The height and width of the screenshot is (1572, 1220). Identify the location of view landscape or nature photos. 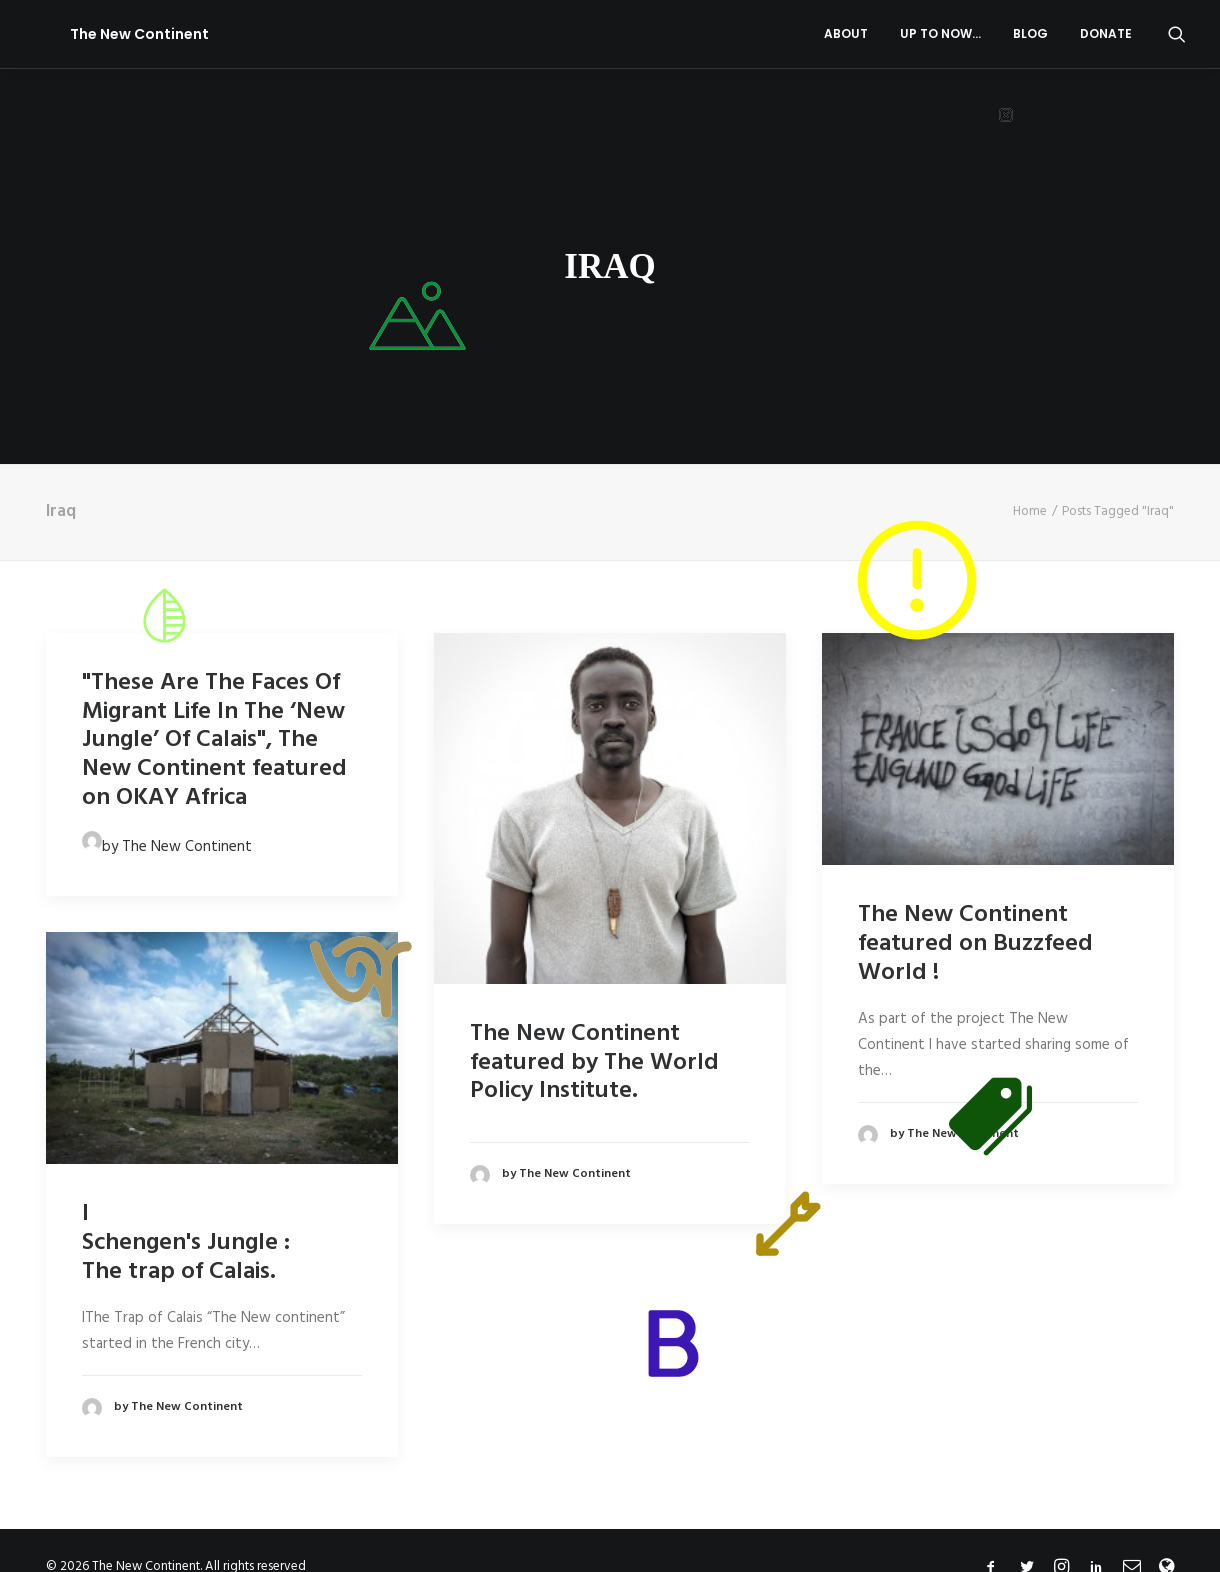
(417, 320).